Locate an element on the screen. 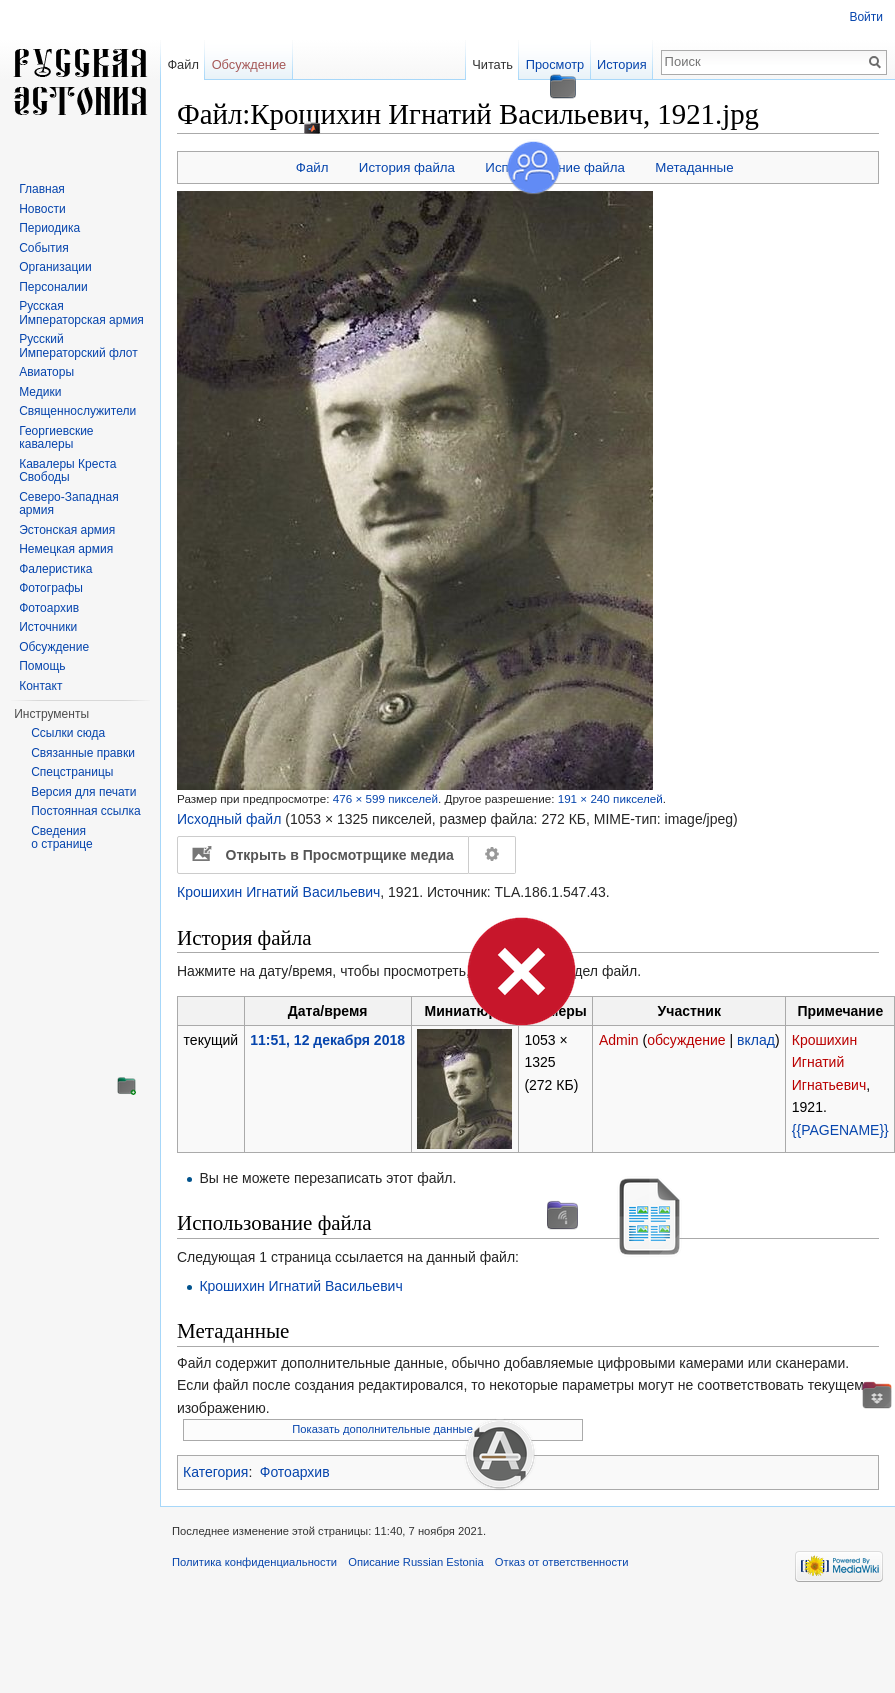 The height and width of the screenshot is (1693, 895). open the software update manager is located at coordinates (500, 1454).